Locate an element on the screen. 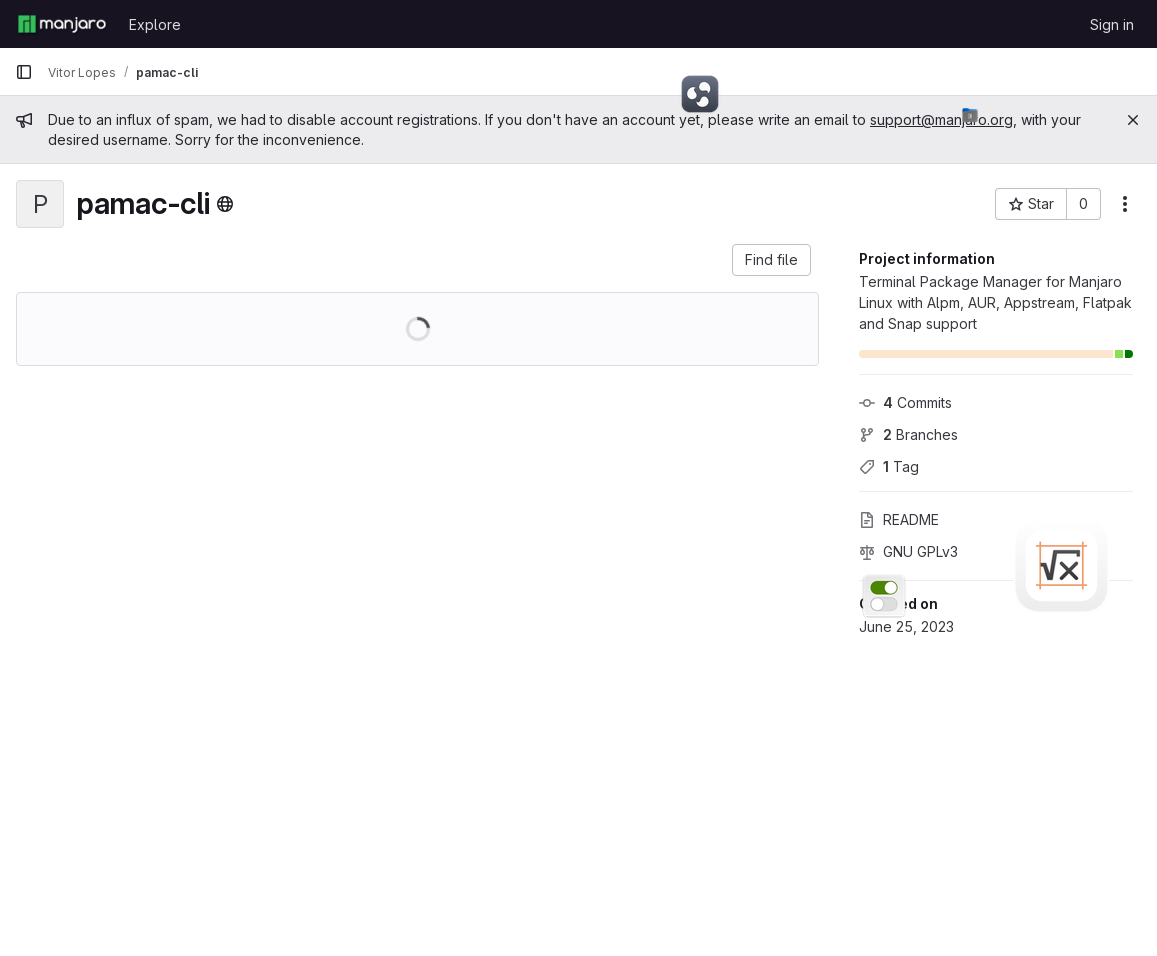 This screenshot has width=1157, height=956. open libreoffice math equation editor is located at coordinates (1061, 565).